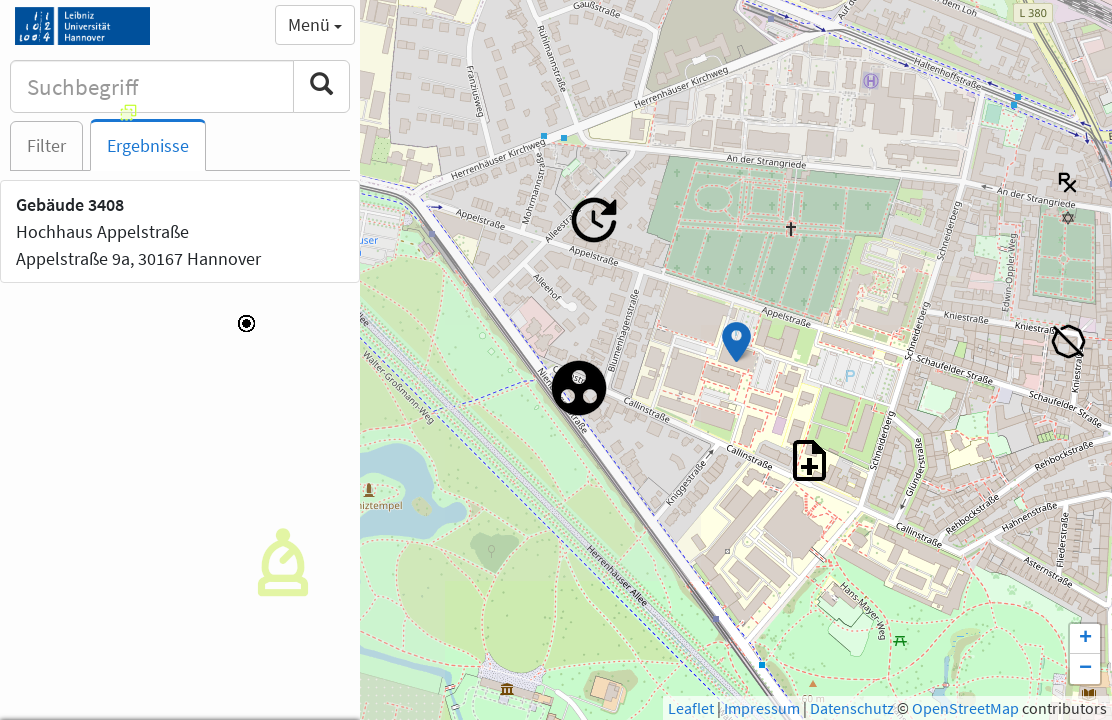 This screenshot has width=1112, height=720. What do you see at coordinates (128, 112) in the screenshot?
I see `bring selection to front layer` at bounding box center [128, 112].